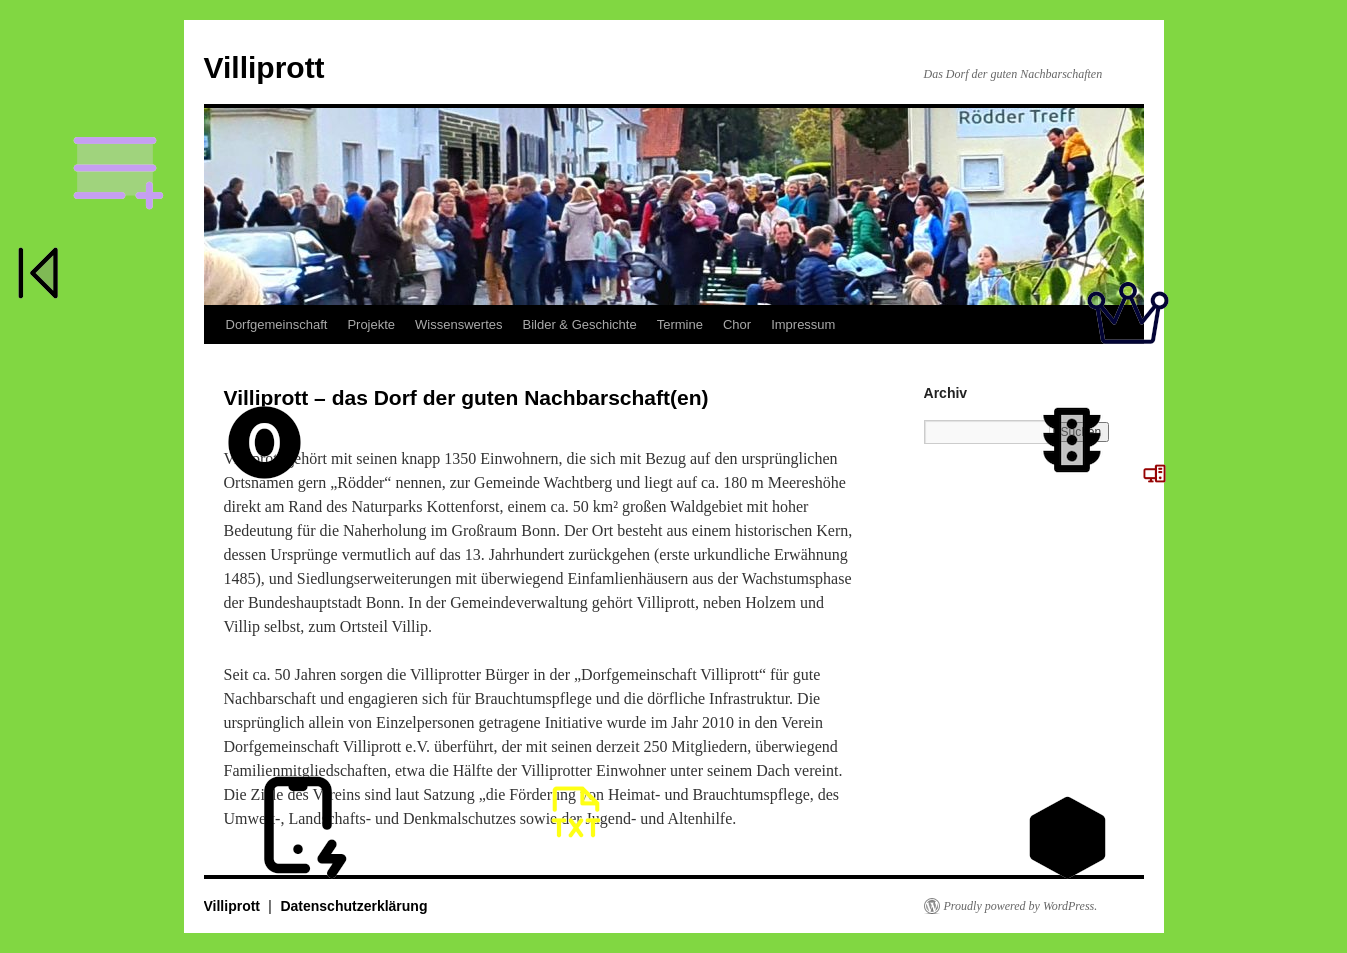  I want to click on go to the beginning or first item, so click(37, 273).